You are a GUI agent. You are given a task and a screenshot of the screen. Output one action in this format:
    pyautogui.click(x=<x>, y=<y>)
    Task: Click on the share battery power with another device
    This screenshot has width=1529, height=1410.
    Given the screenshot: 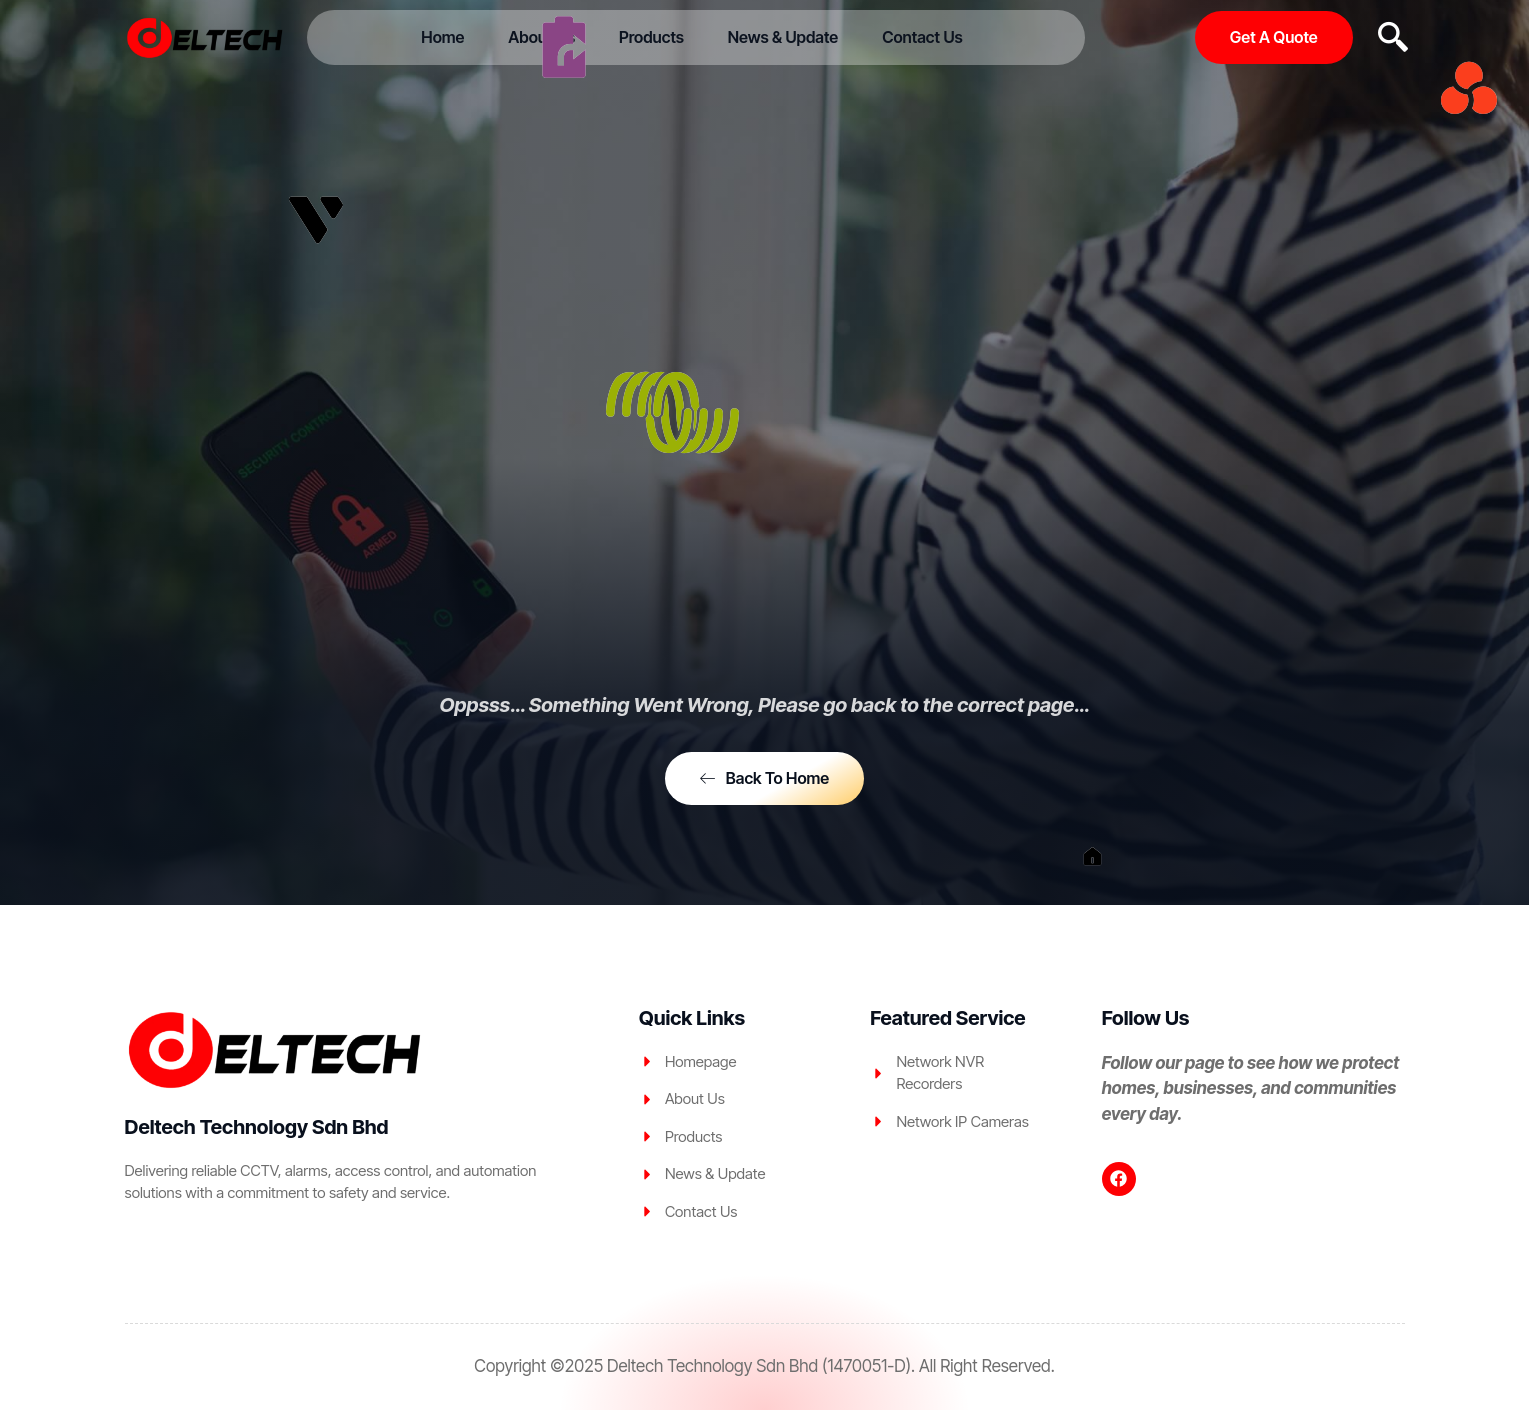 What is the action you would take?
    pyautogui.click(x=564, y=47)
    